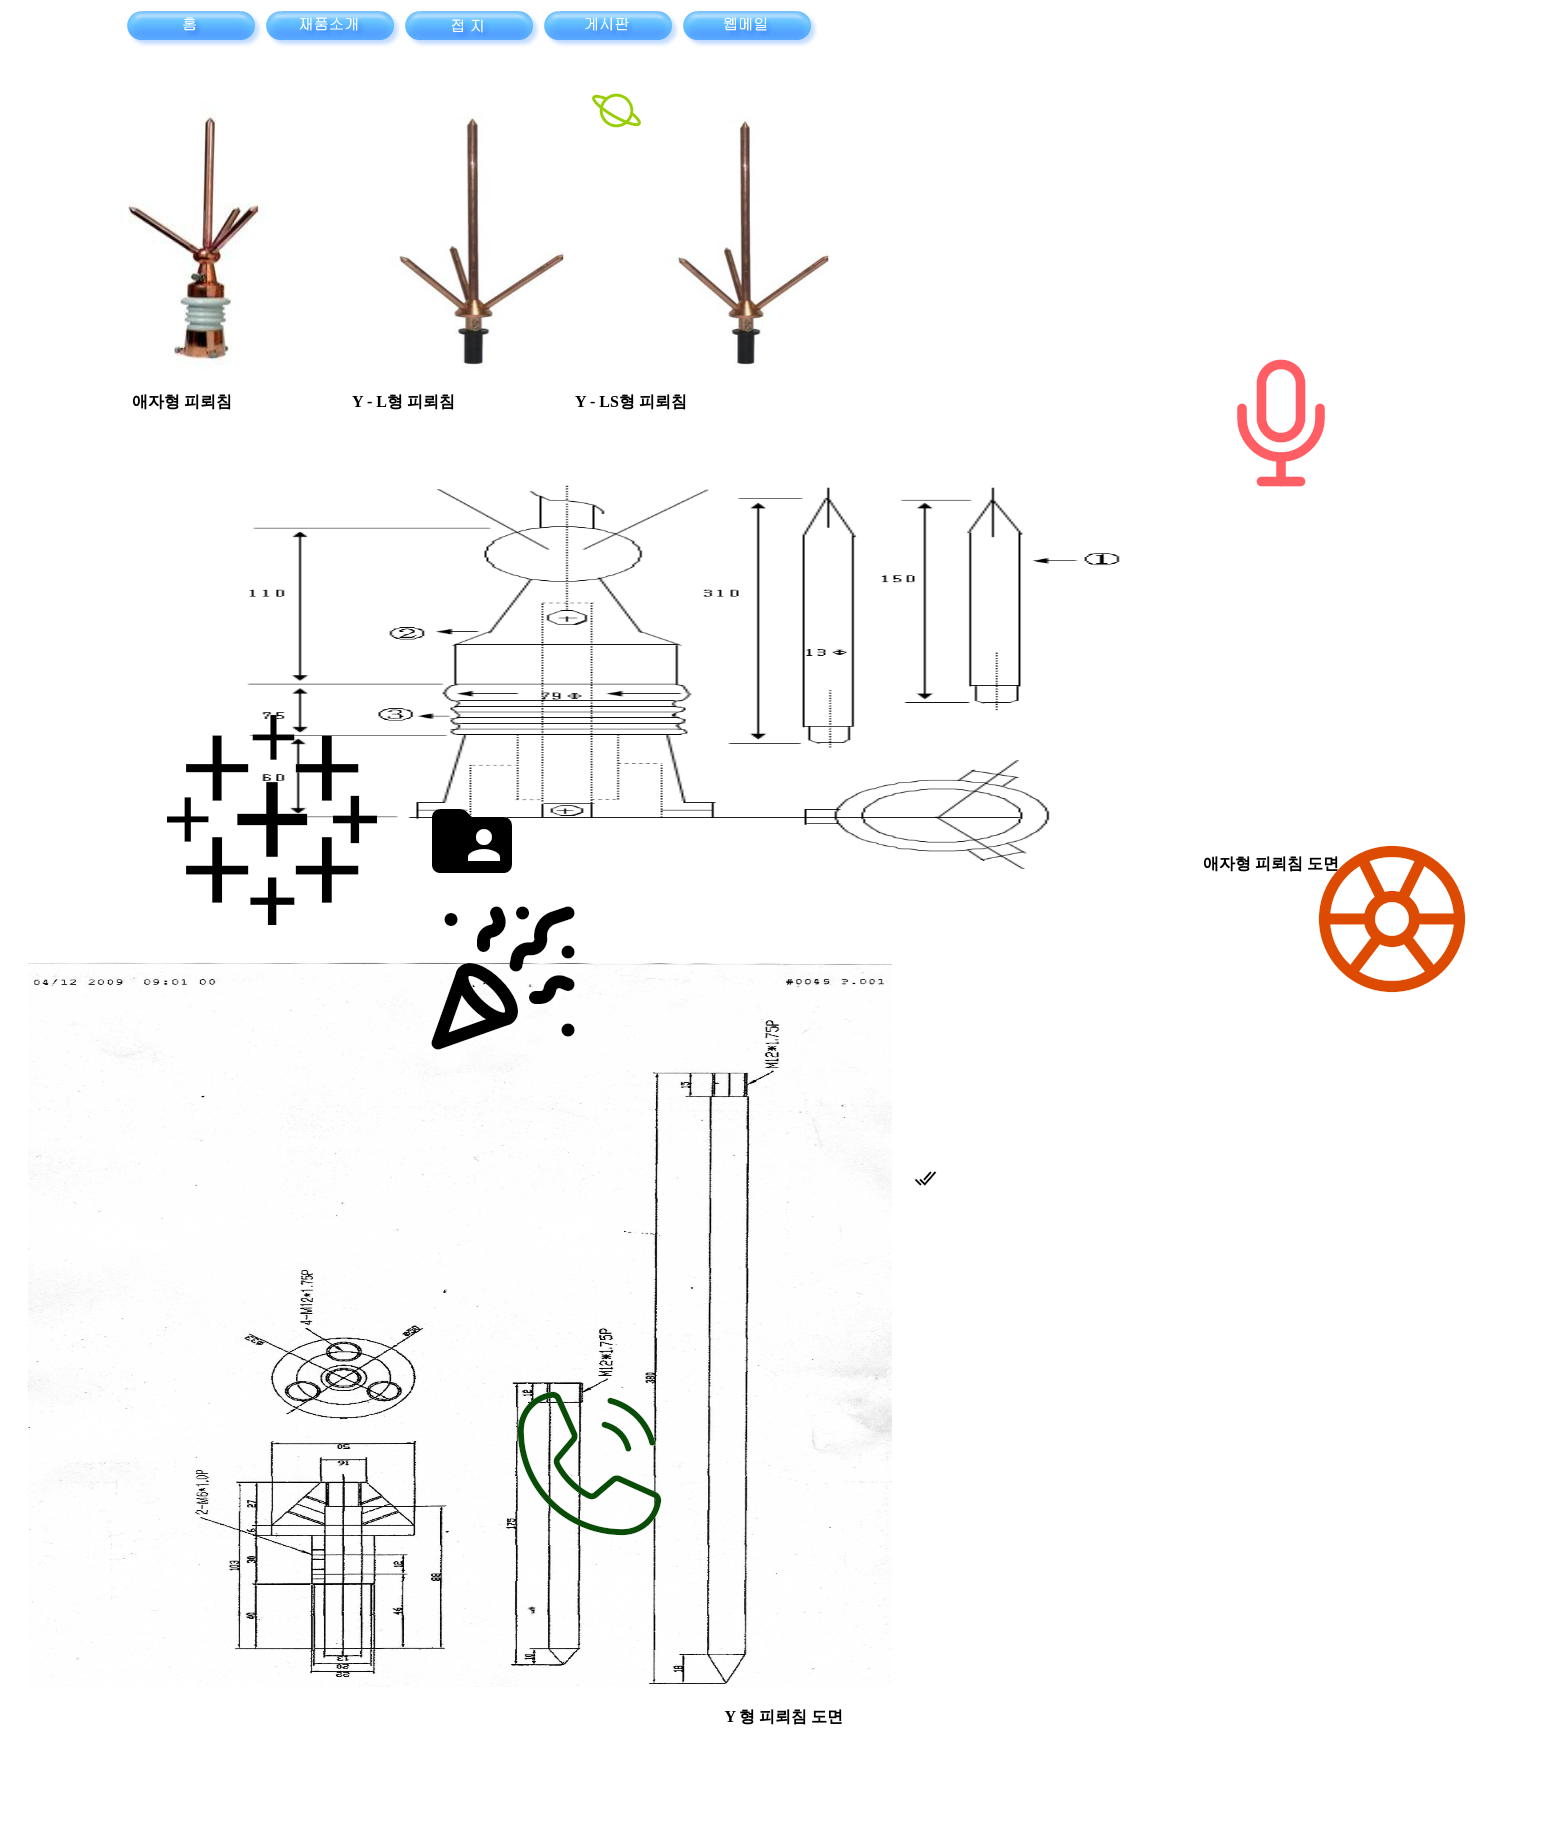 The image size is (1568, 1846). What do you see at coordinates (1281, 423) in the screenshot?
I see `tap to start voice input` at bounding box center [1281, 423].